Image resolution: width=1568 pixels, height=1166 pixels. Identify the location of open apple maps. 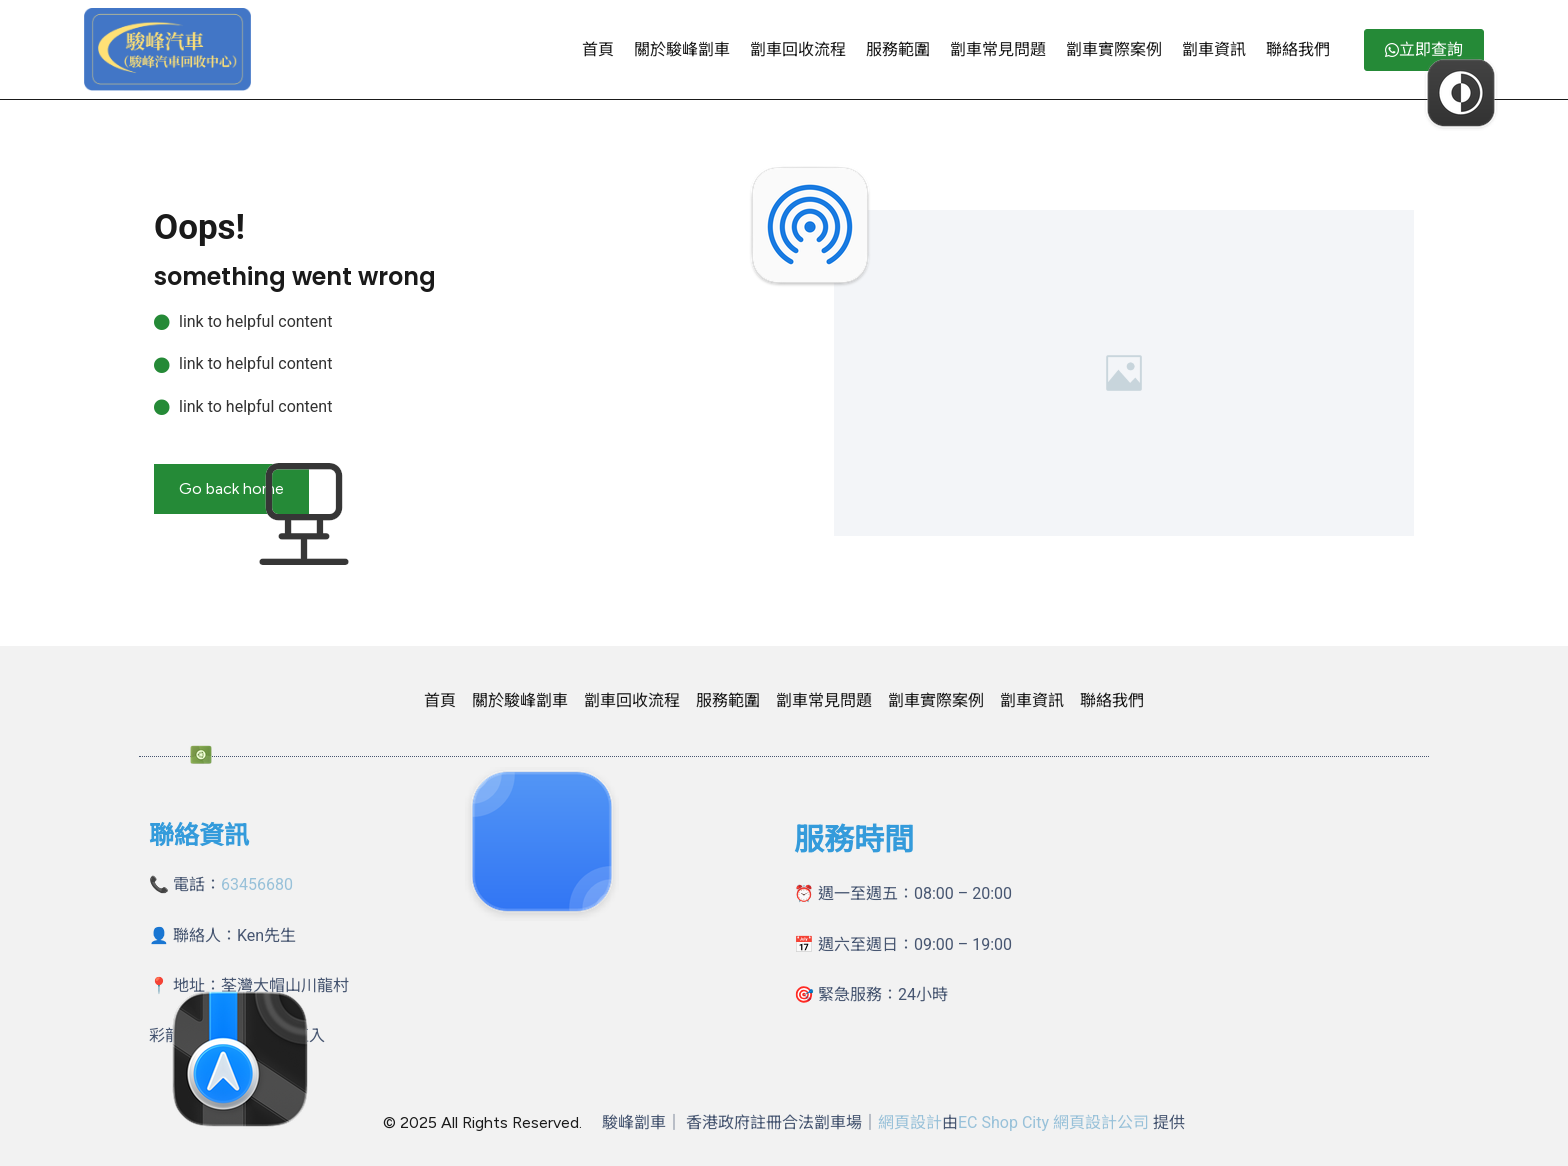
(240, 1059).